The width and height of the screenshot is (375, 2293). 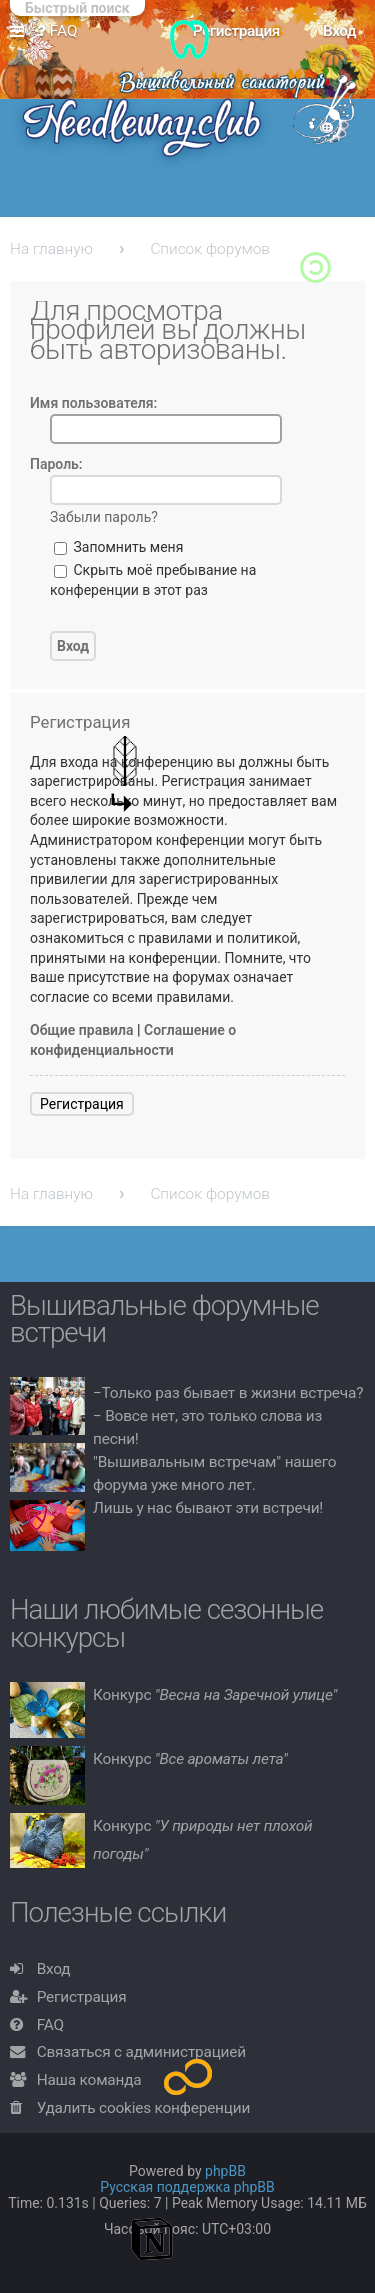 What do you see at coordinates (120, 802) in the screenshot?
I see `reply to a message or comment` at bounding box center [120, 802].